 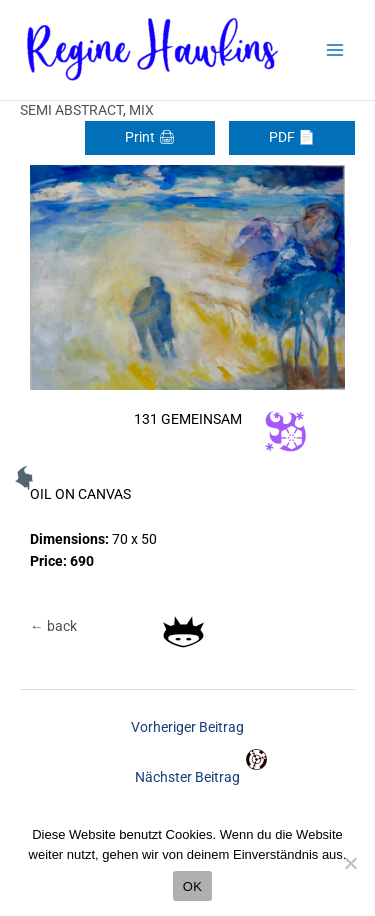 What do you see at coordinates (256, 759) in the screenshot?
I see `track digital footprint or online activity` at bounding box center [256, 759].